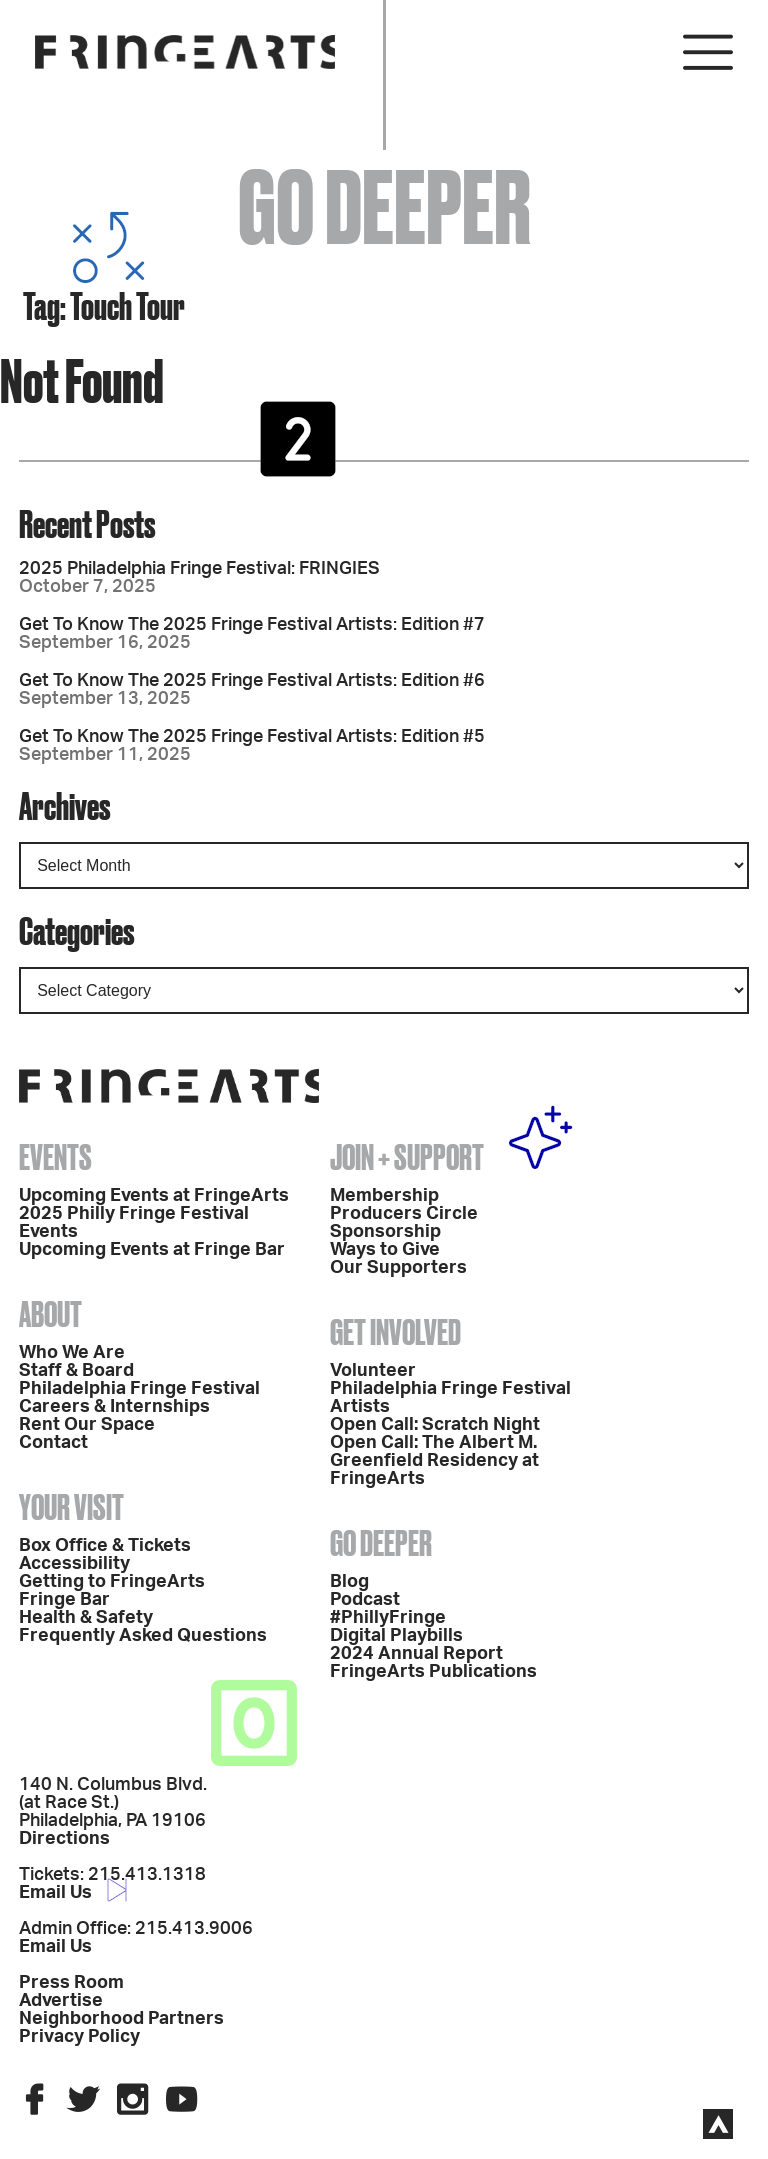 The height and width of the screenshot is (2159, 768). Describe the element at coordinates (117, 1890) in the screenshot. I see `skip to the next track or media item` at that location.